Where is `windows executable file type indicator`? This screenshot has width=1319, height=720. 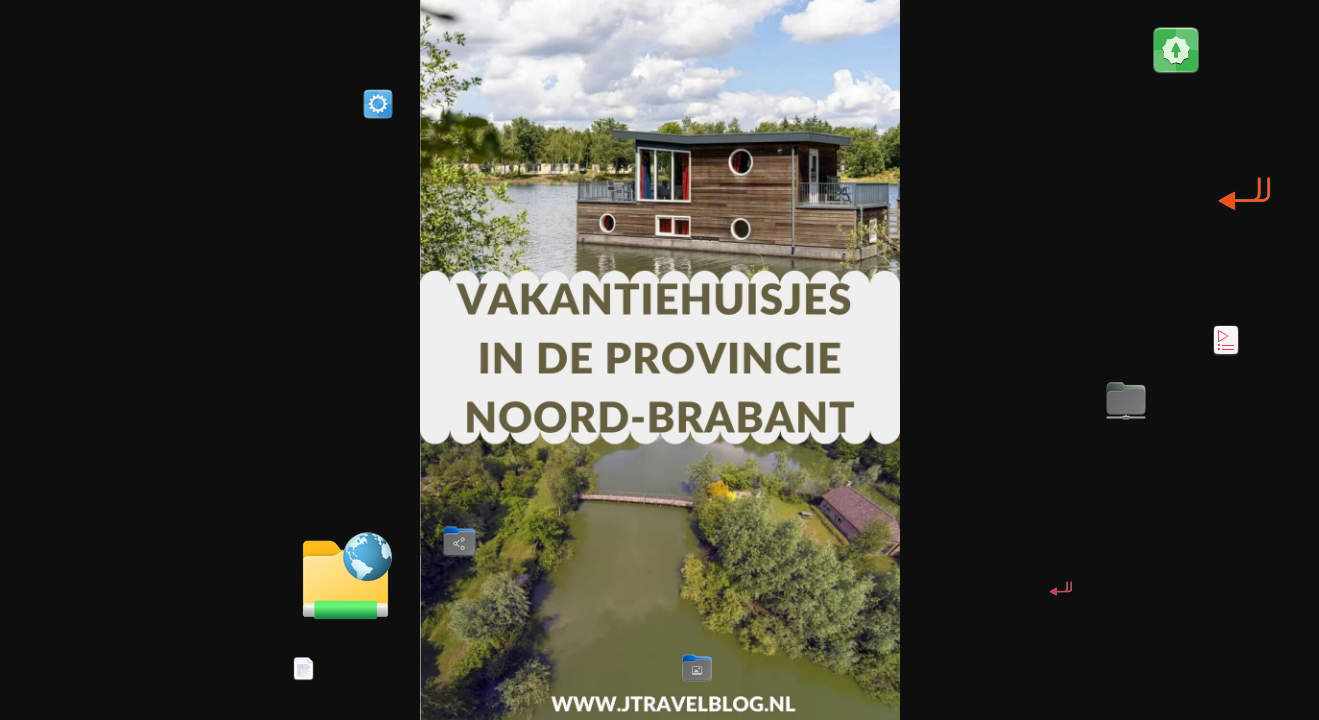 windows executable file type indicator is located at coordinates (378, 104).